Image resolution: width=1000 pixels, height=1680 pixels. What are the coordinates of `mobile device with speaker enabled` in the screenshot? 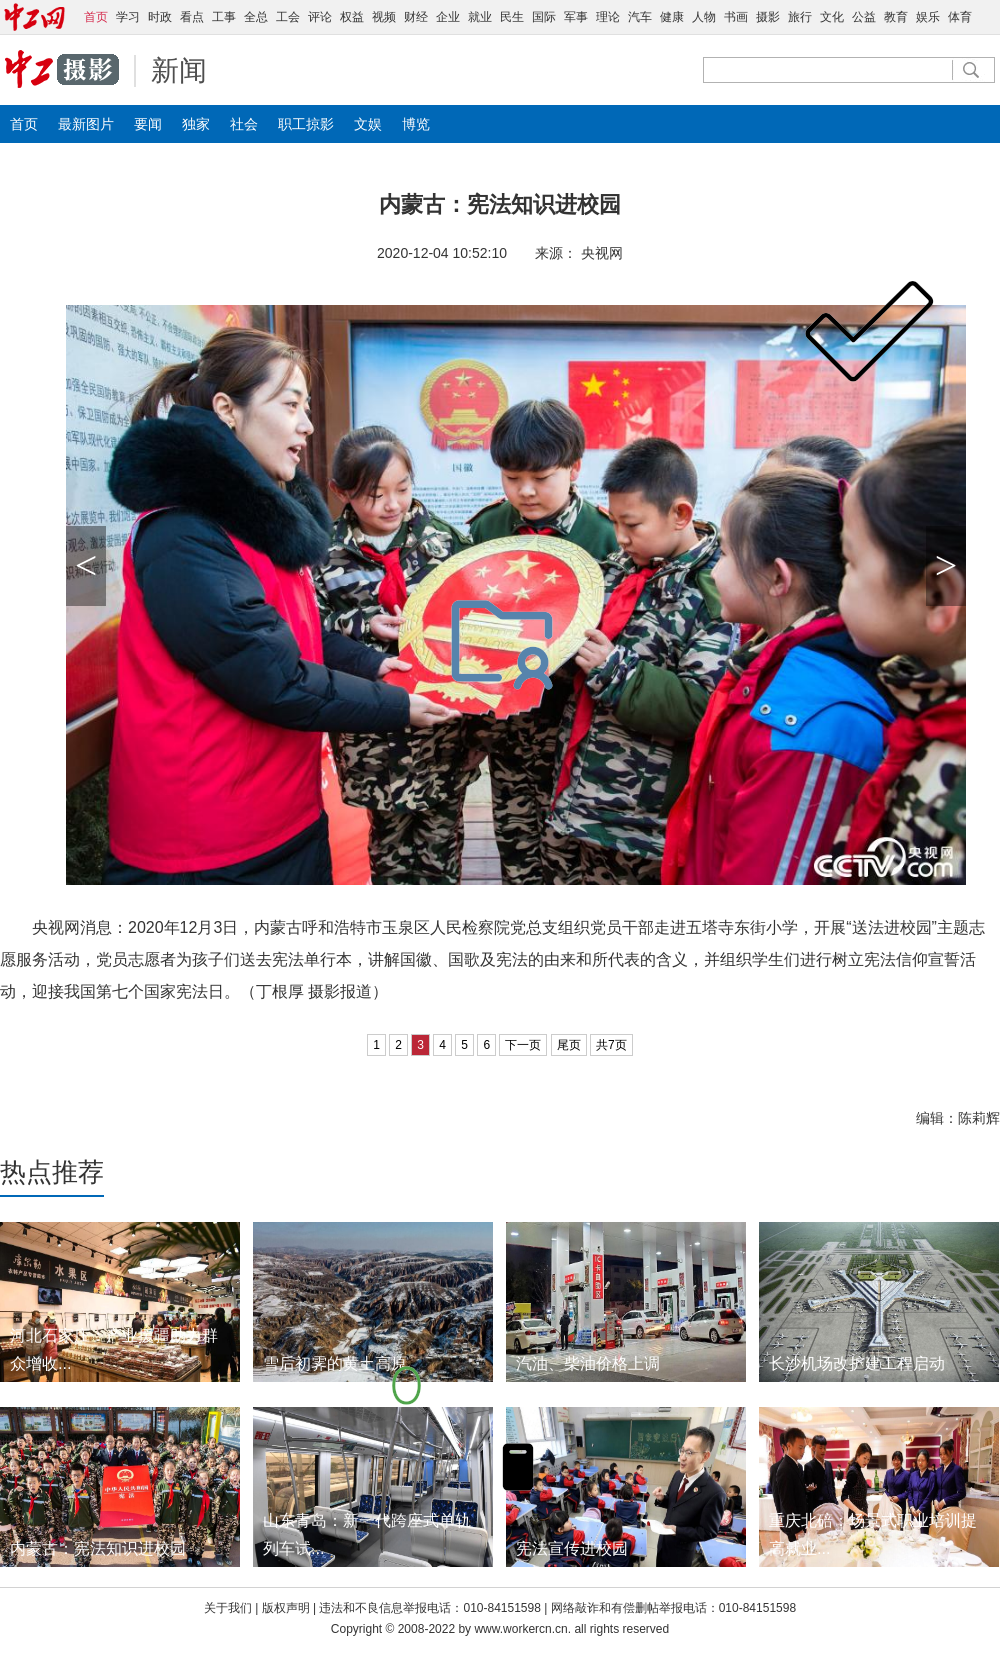 It's located at (518, 1467).